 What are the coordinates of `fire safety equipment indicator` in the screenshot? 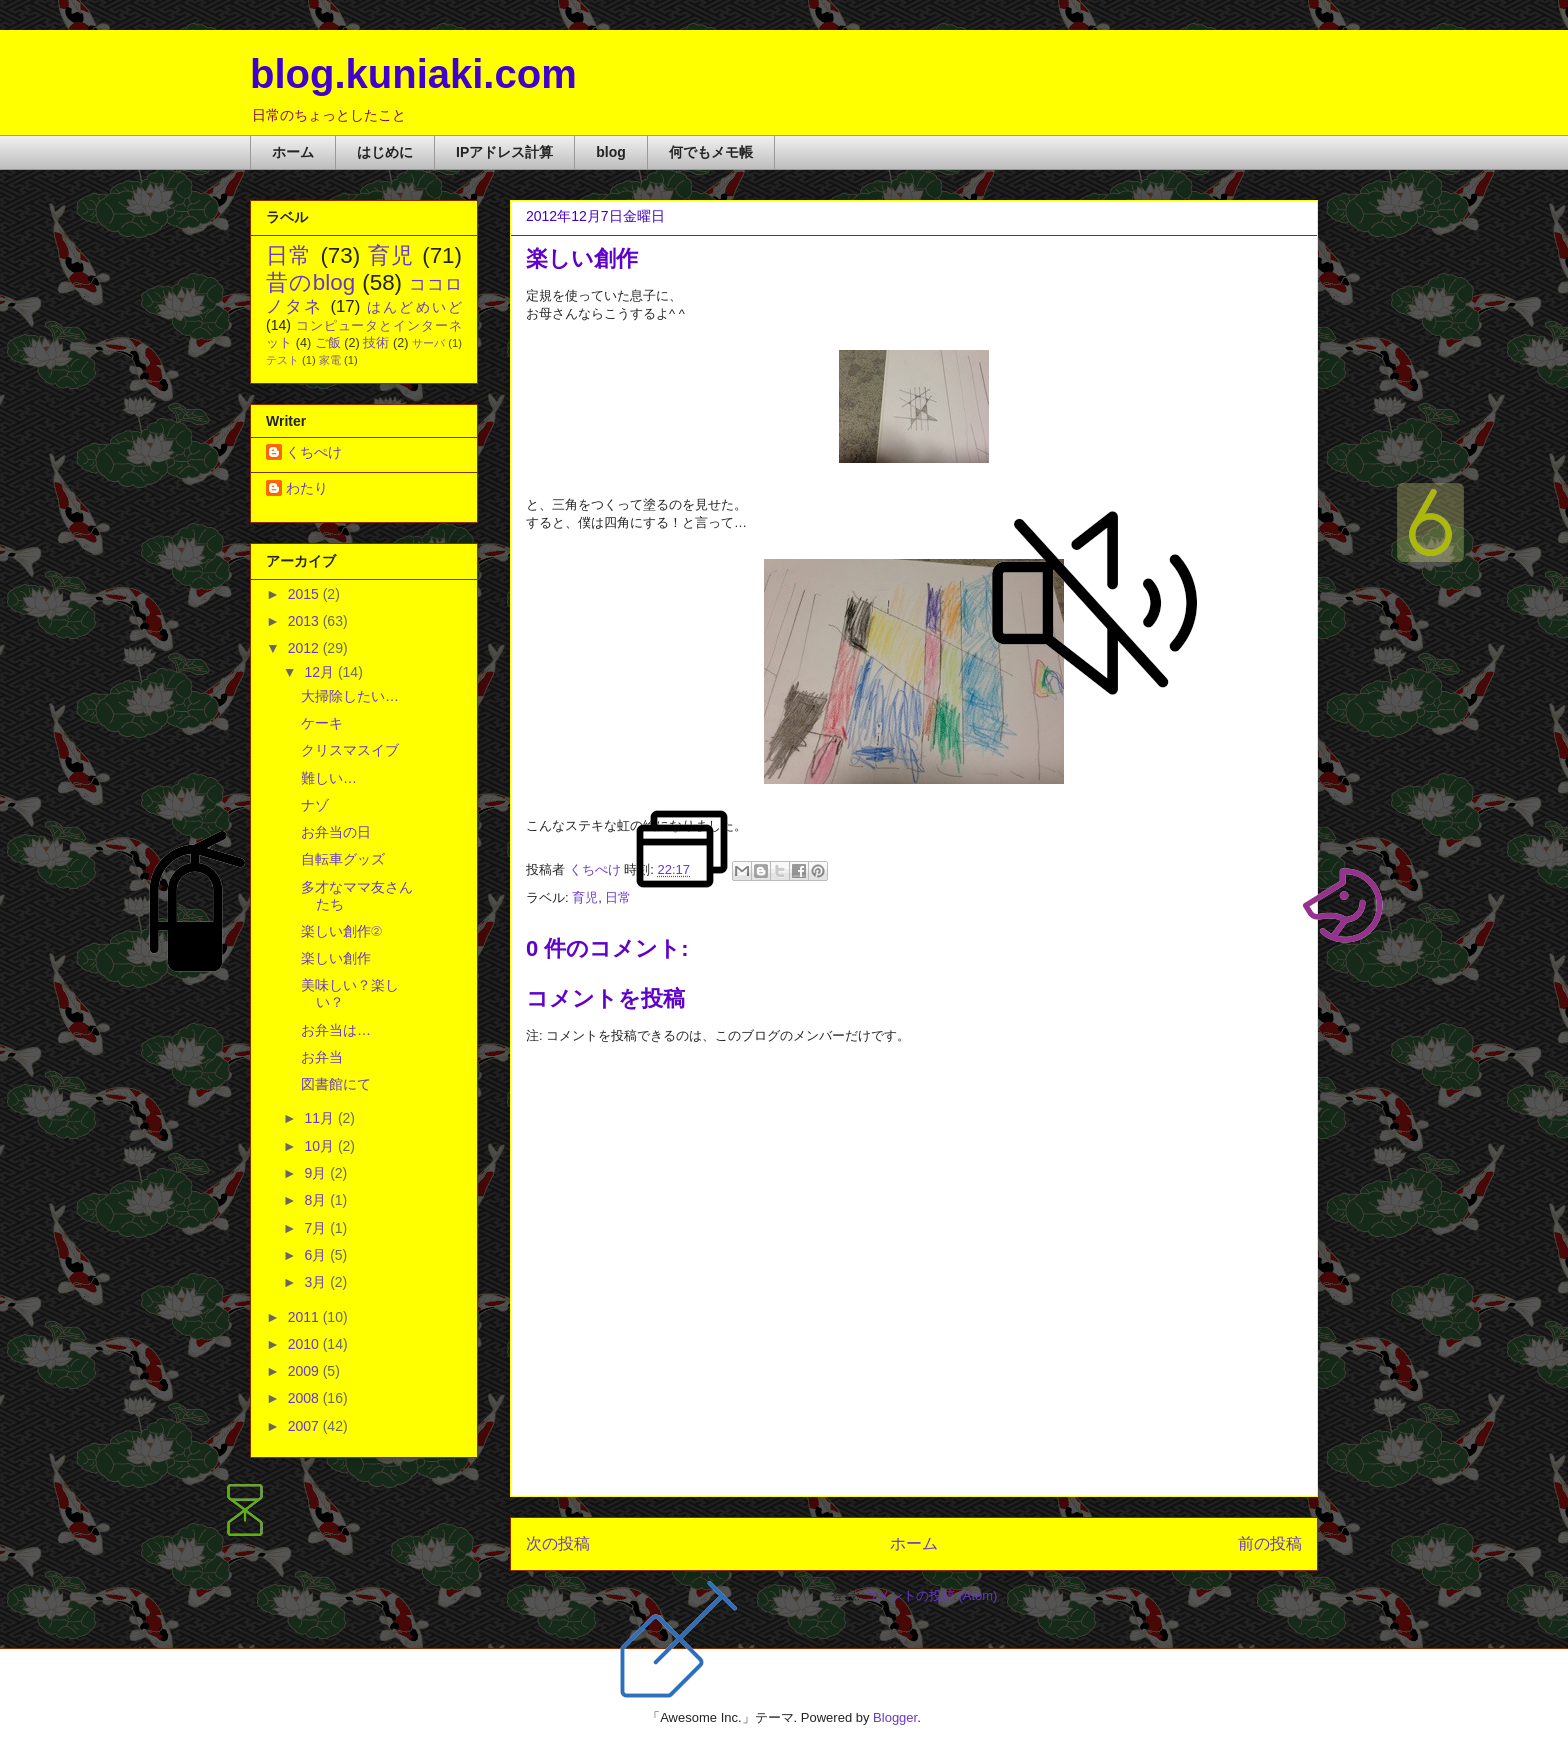 It's located at (190, 903).